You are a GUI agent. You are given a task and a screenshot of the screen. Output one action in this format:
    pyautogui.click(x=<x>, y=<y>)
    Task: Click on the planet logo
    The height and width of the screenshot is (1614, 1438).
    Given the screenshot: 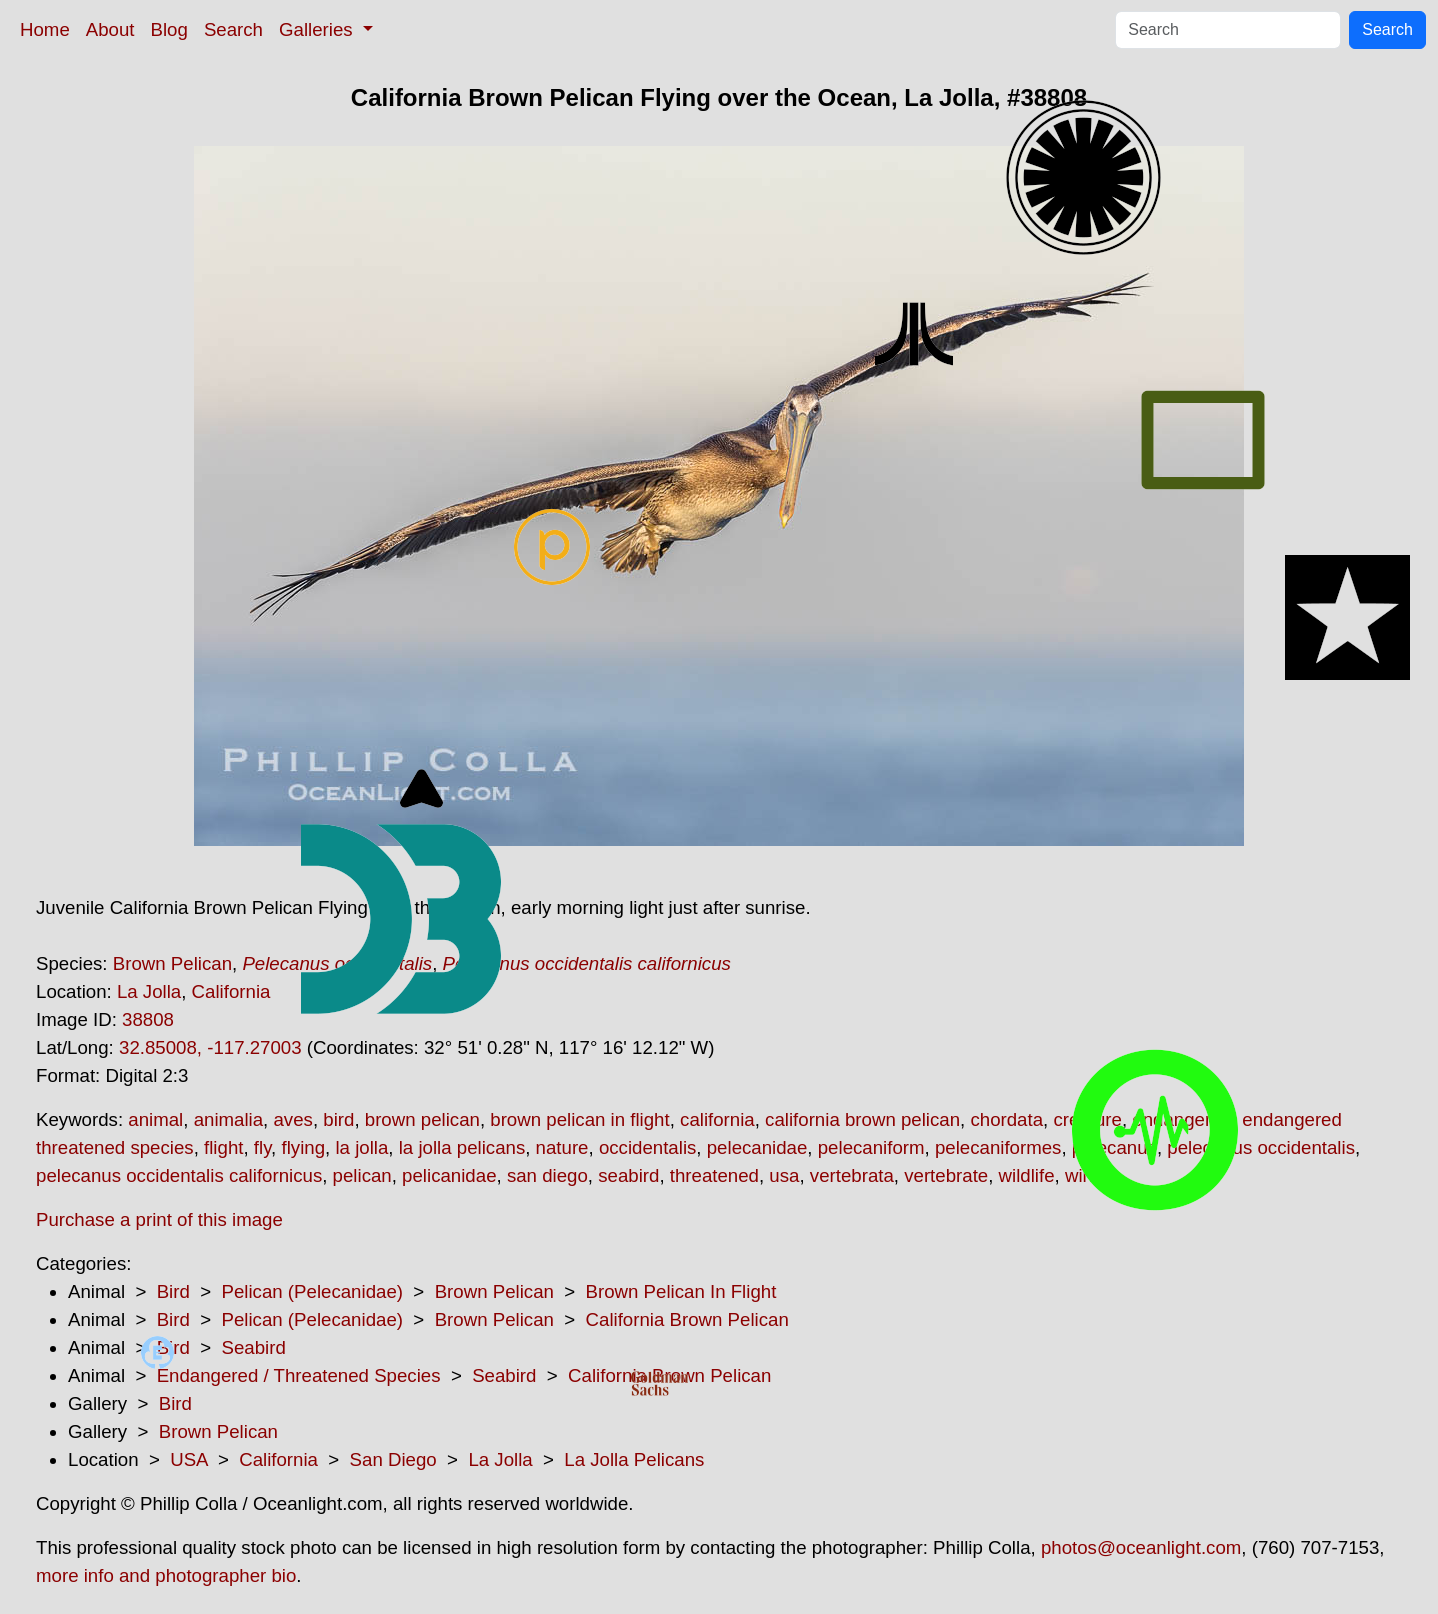 What is the action you would take?
    pyautogui.click(x=552, y=547)
    